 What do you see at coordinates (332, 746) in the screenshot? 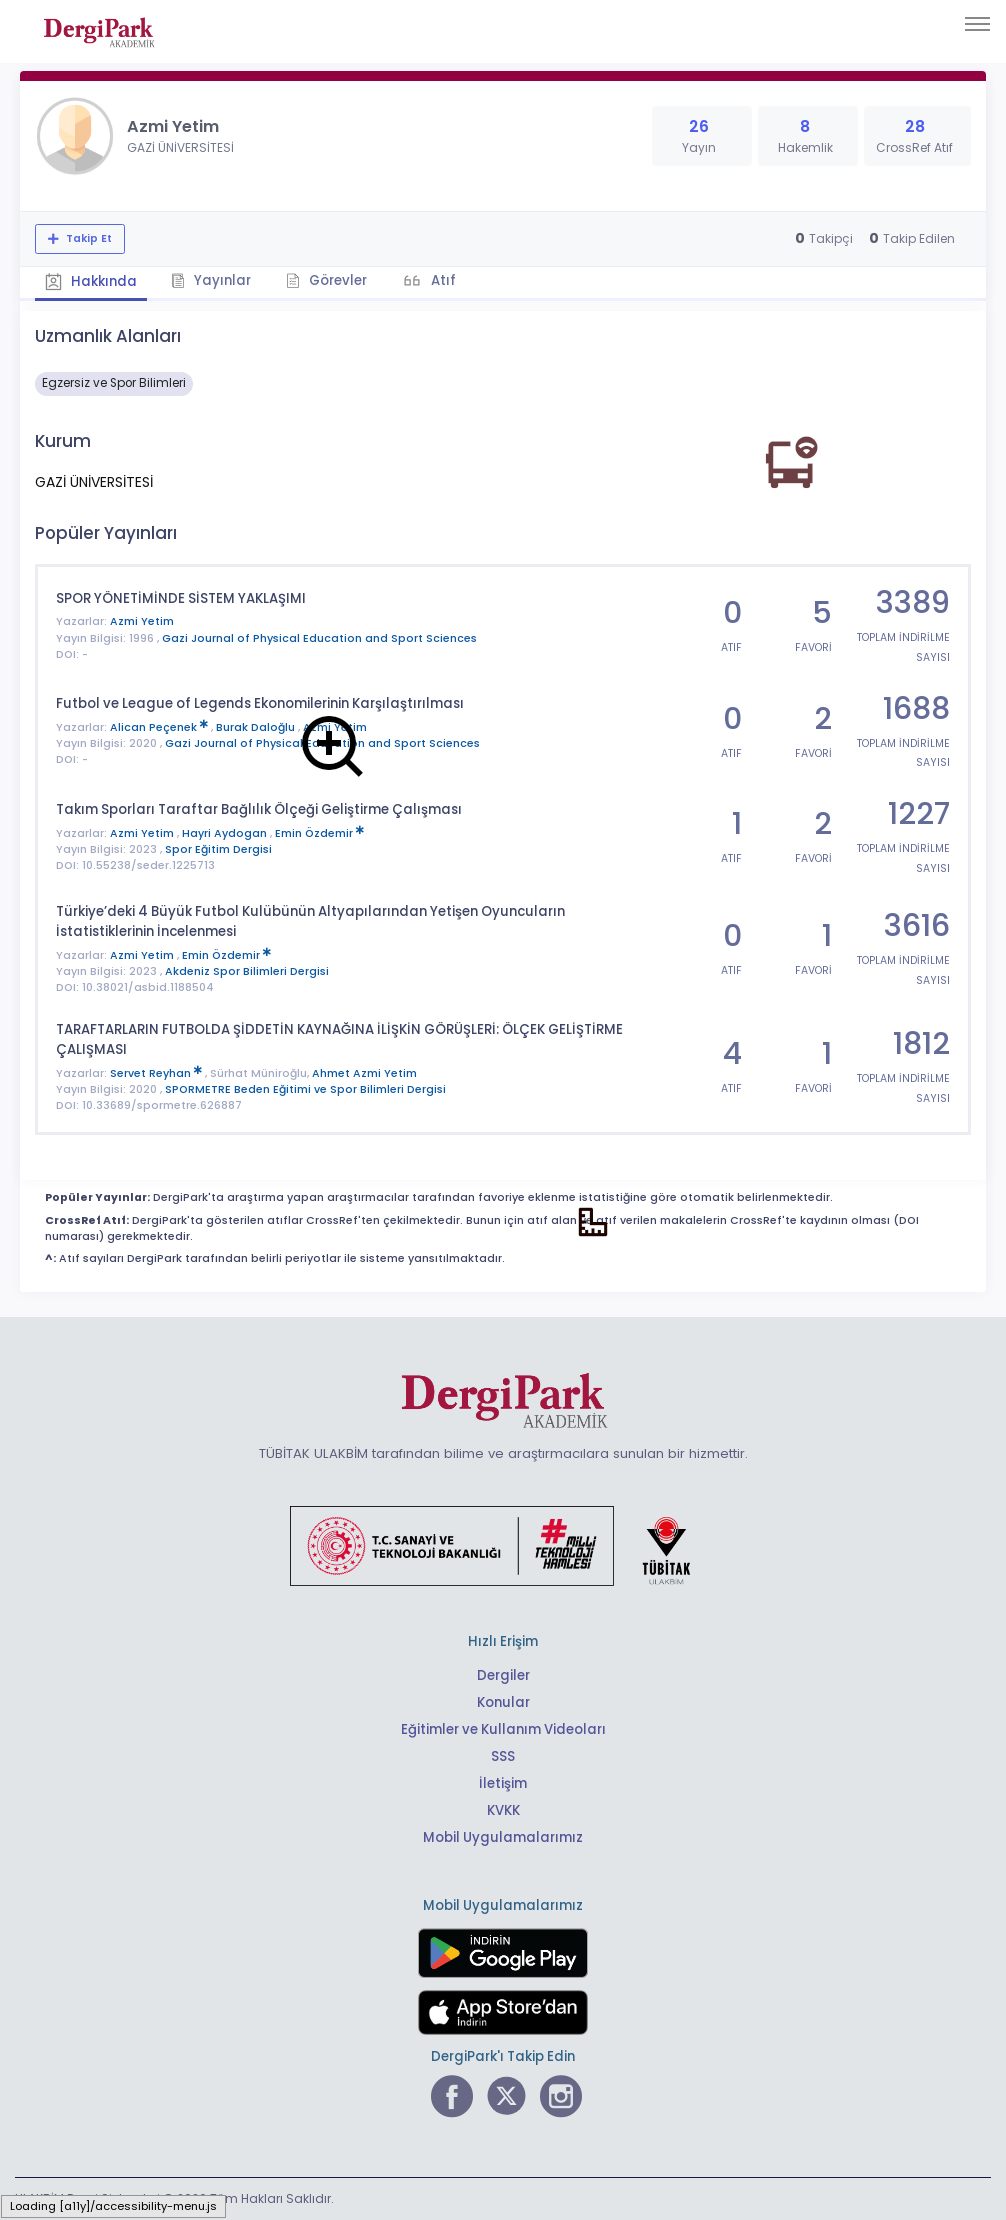
I see `zoom in on content` at bounding box center [332, 746].